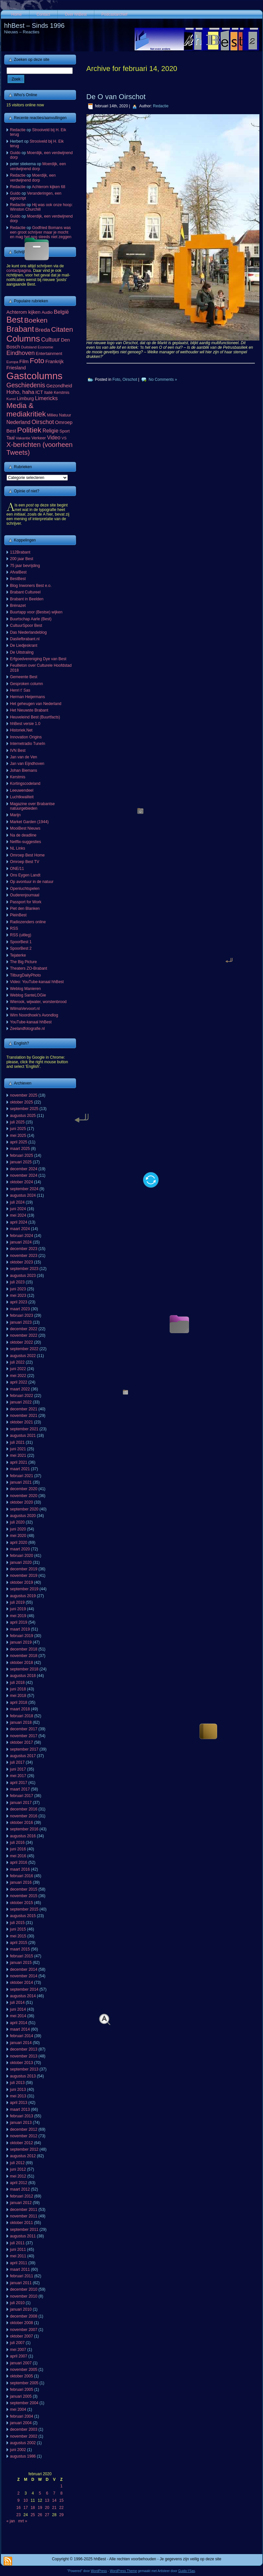 This screenshot has height=2576, width=263. What do you see at coordinates (140, 811) in the screenshot?
I see `access your home folder` at bounding box center [140, 811].